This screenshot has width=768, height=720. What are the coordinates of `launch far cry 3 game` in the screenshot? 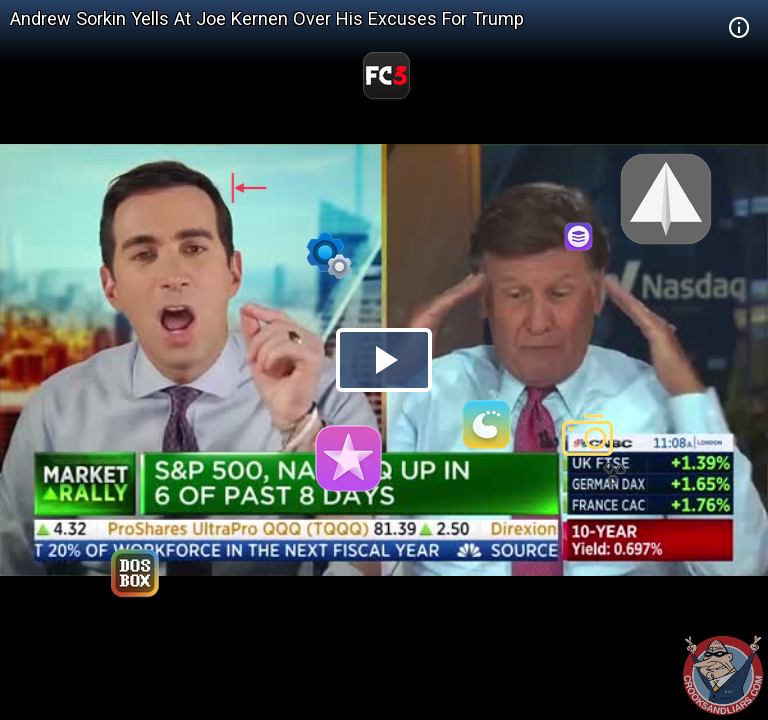 It's located at (386, 75).